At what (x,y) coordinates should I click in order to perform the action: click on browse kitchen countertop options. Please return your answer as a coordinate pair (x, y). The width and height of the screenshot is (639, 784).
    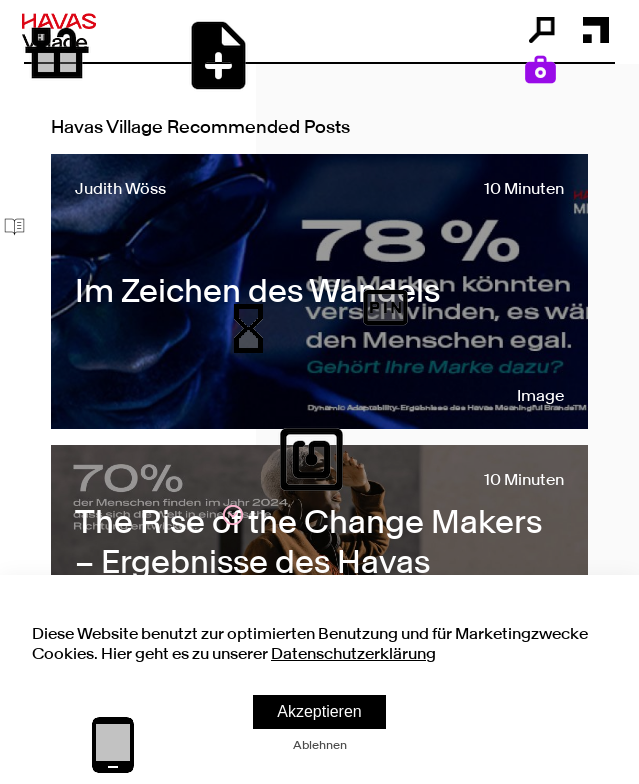
    Looking at the image, I should click on (57, 53).